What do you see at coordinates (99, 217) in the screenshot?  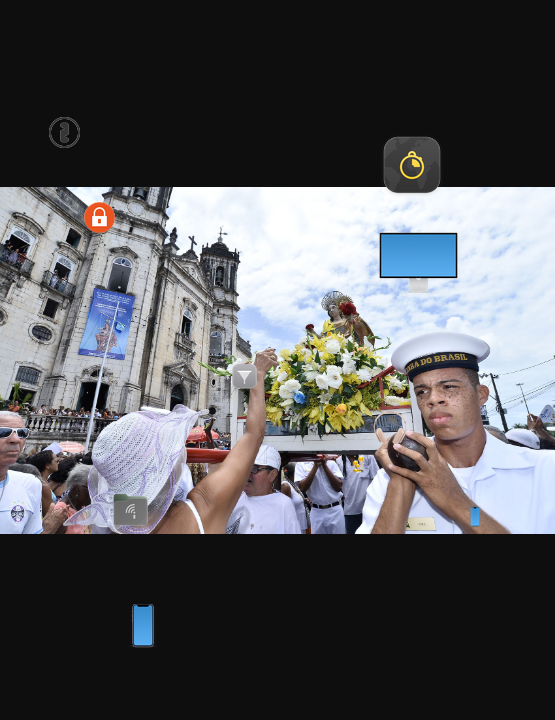 I see `indicates a file or folder is read-only` at bounding box center [99, 217].